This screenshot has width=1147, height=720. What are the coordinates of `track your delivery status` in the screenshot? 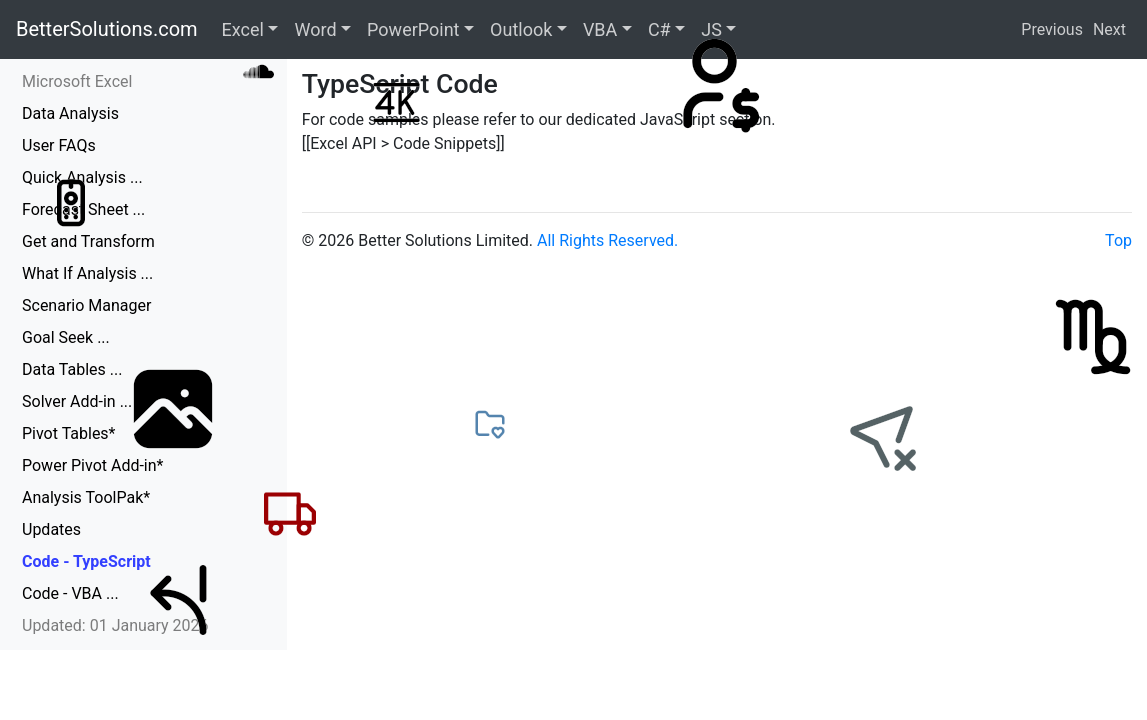 It's located at (290, 514).